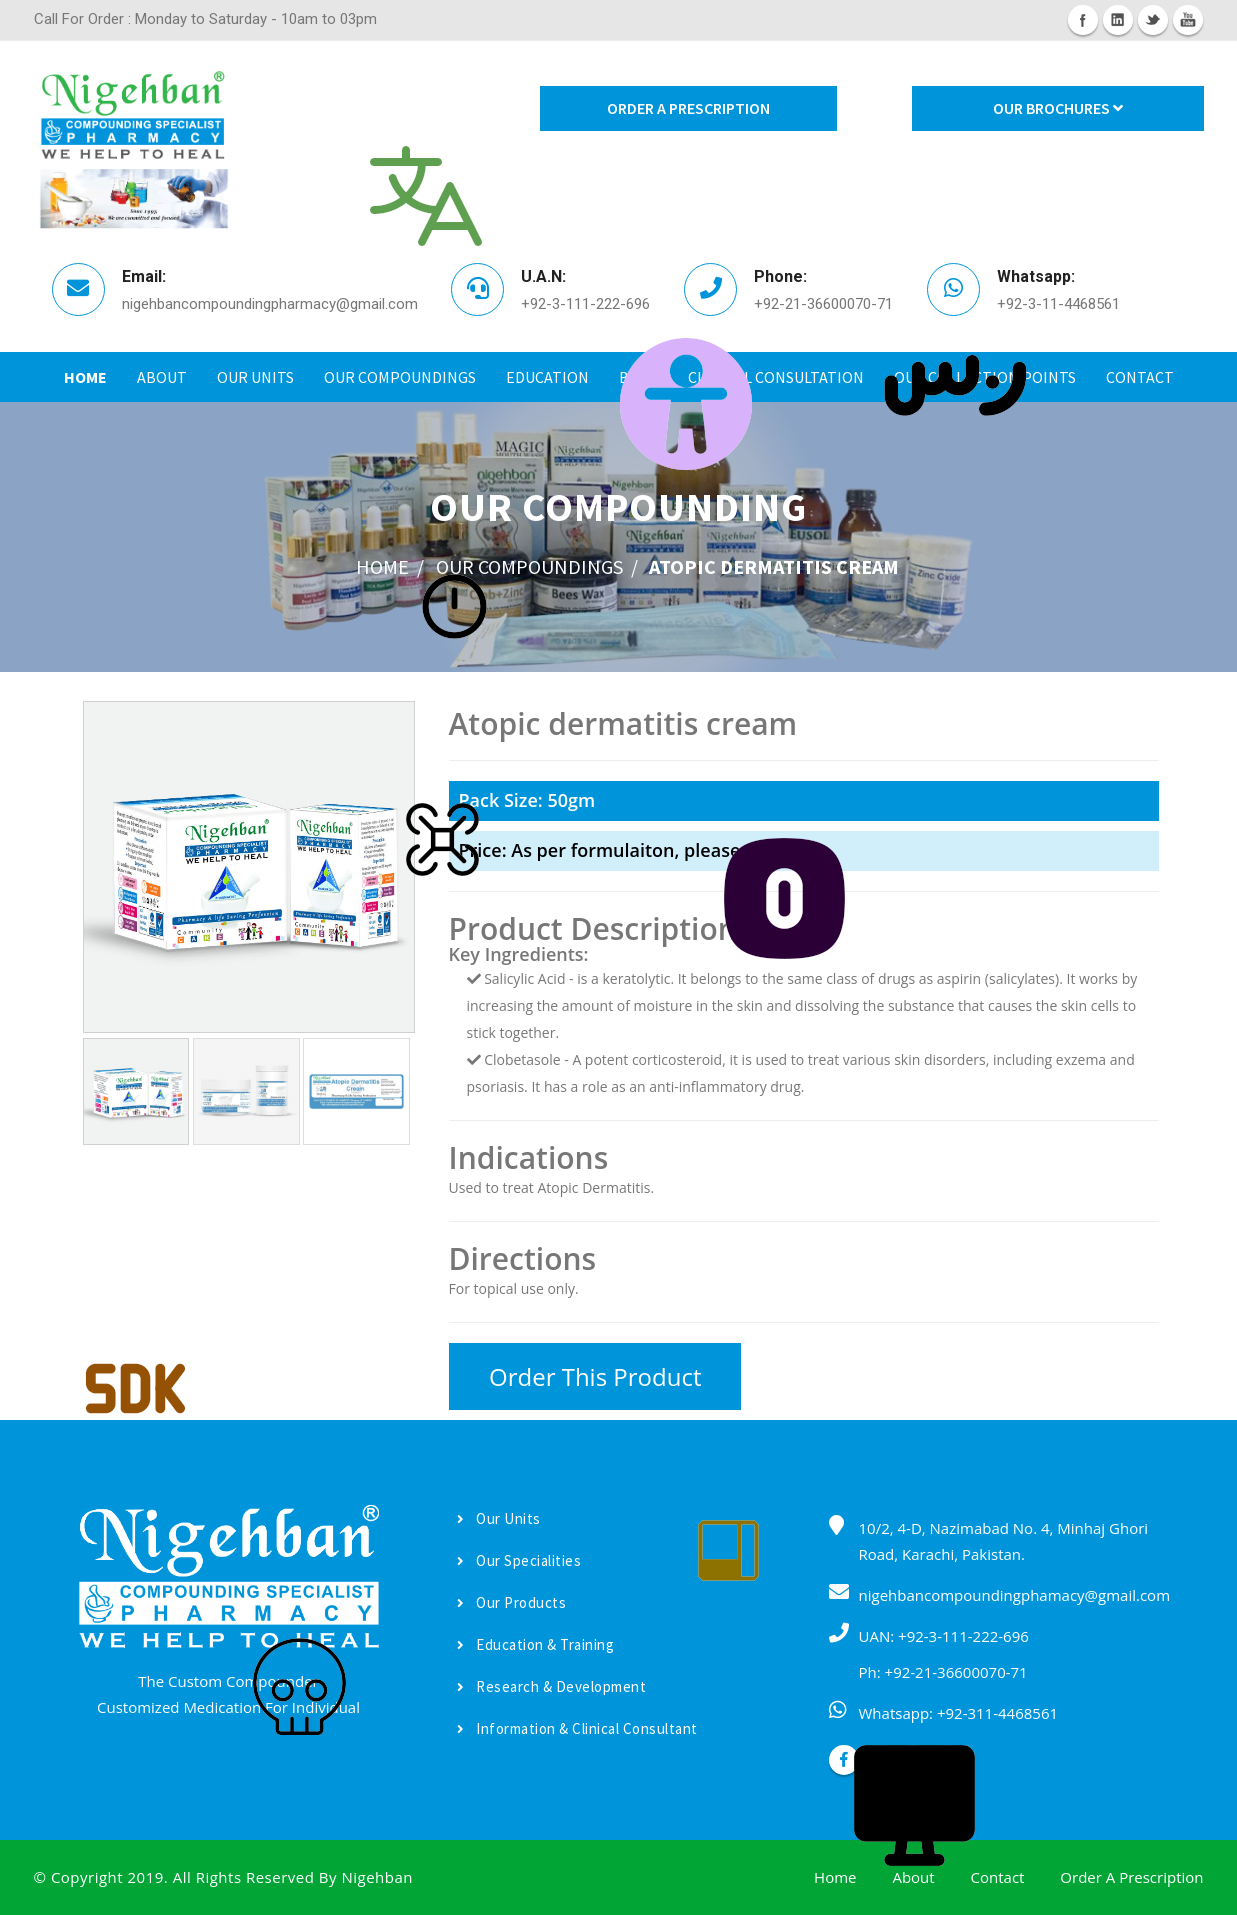  Describe the element at coordinates (914, 1805) in the screenshot. I see `view on desktop display` at that location.